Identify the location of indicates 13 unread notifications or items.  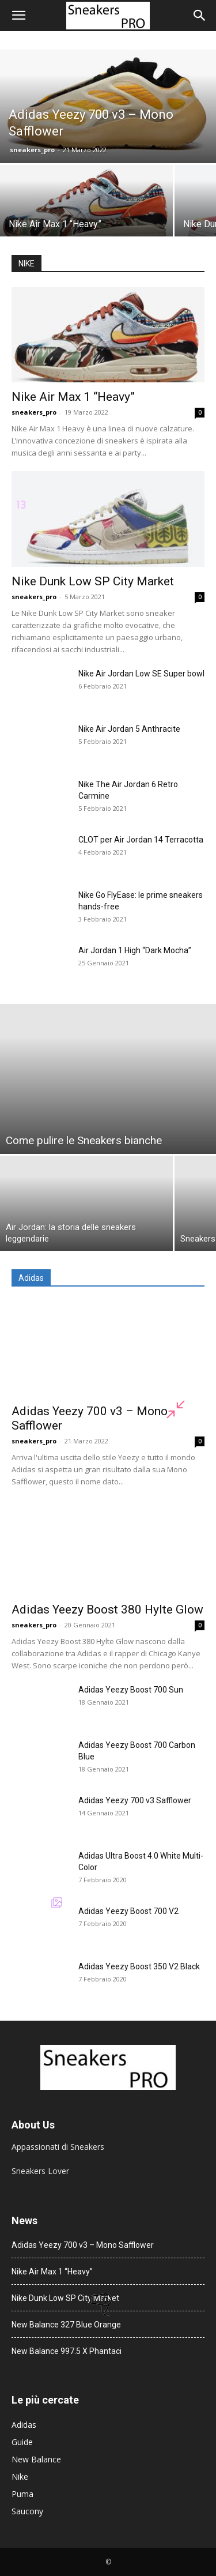
(21, 505).